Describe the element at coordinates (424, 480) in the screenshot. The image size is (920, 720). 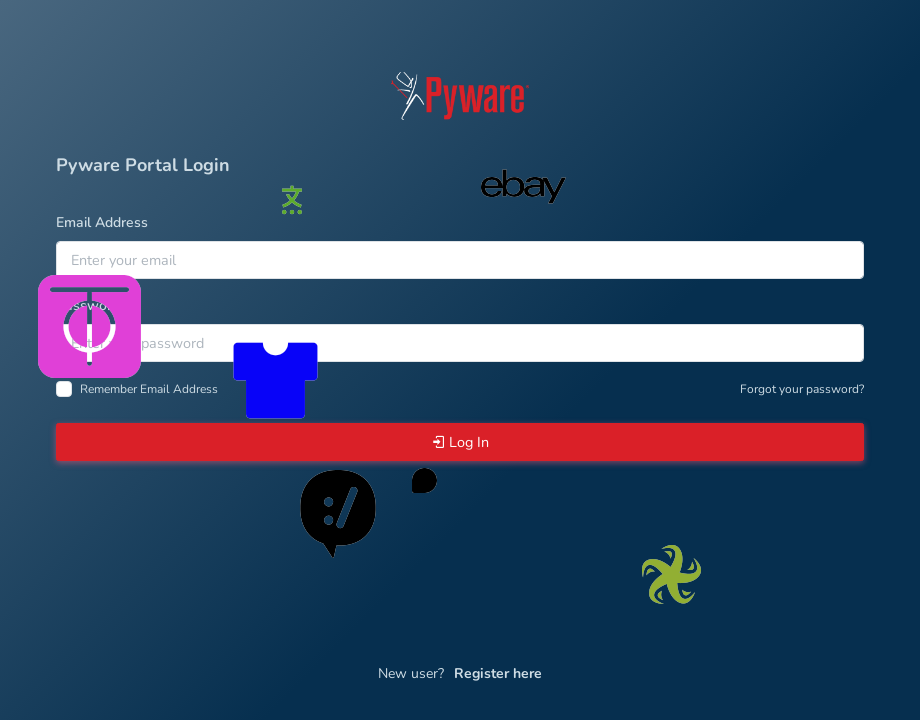
I see `braintrust logo` at that location.